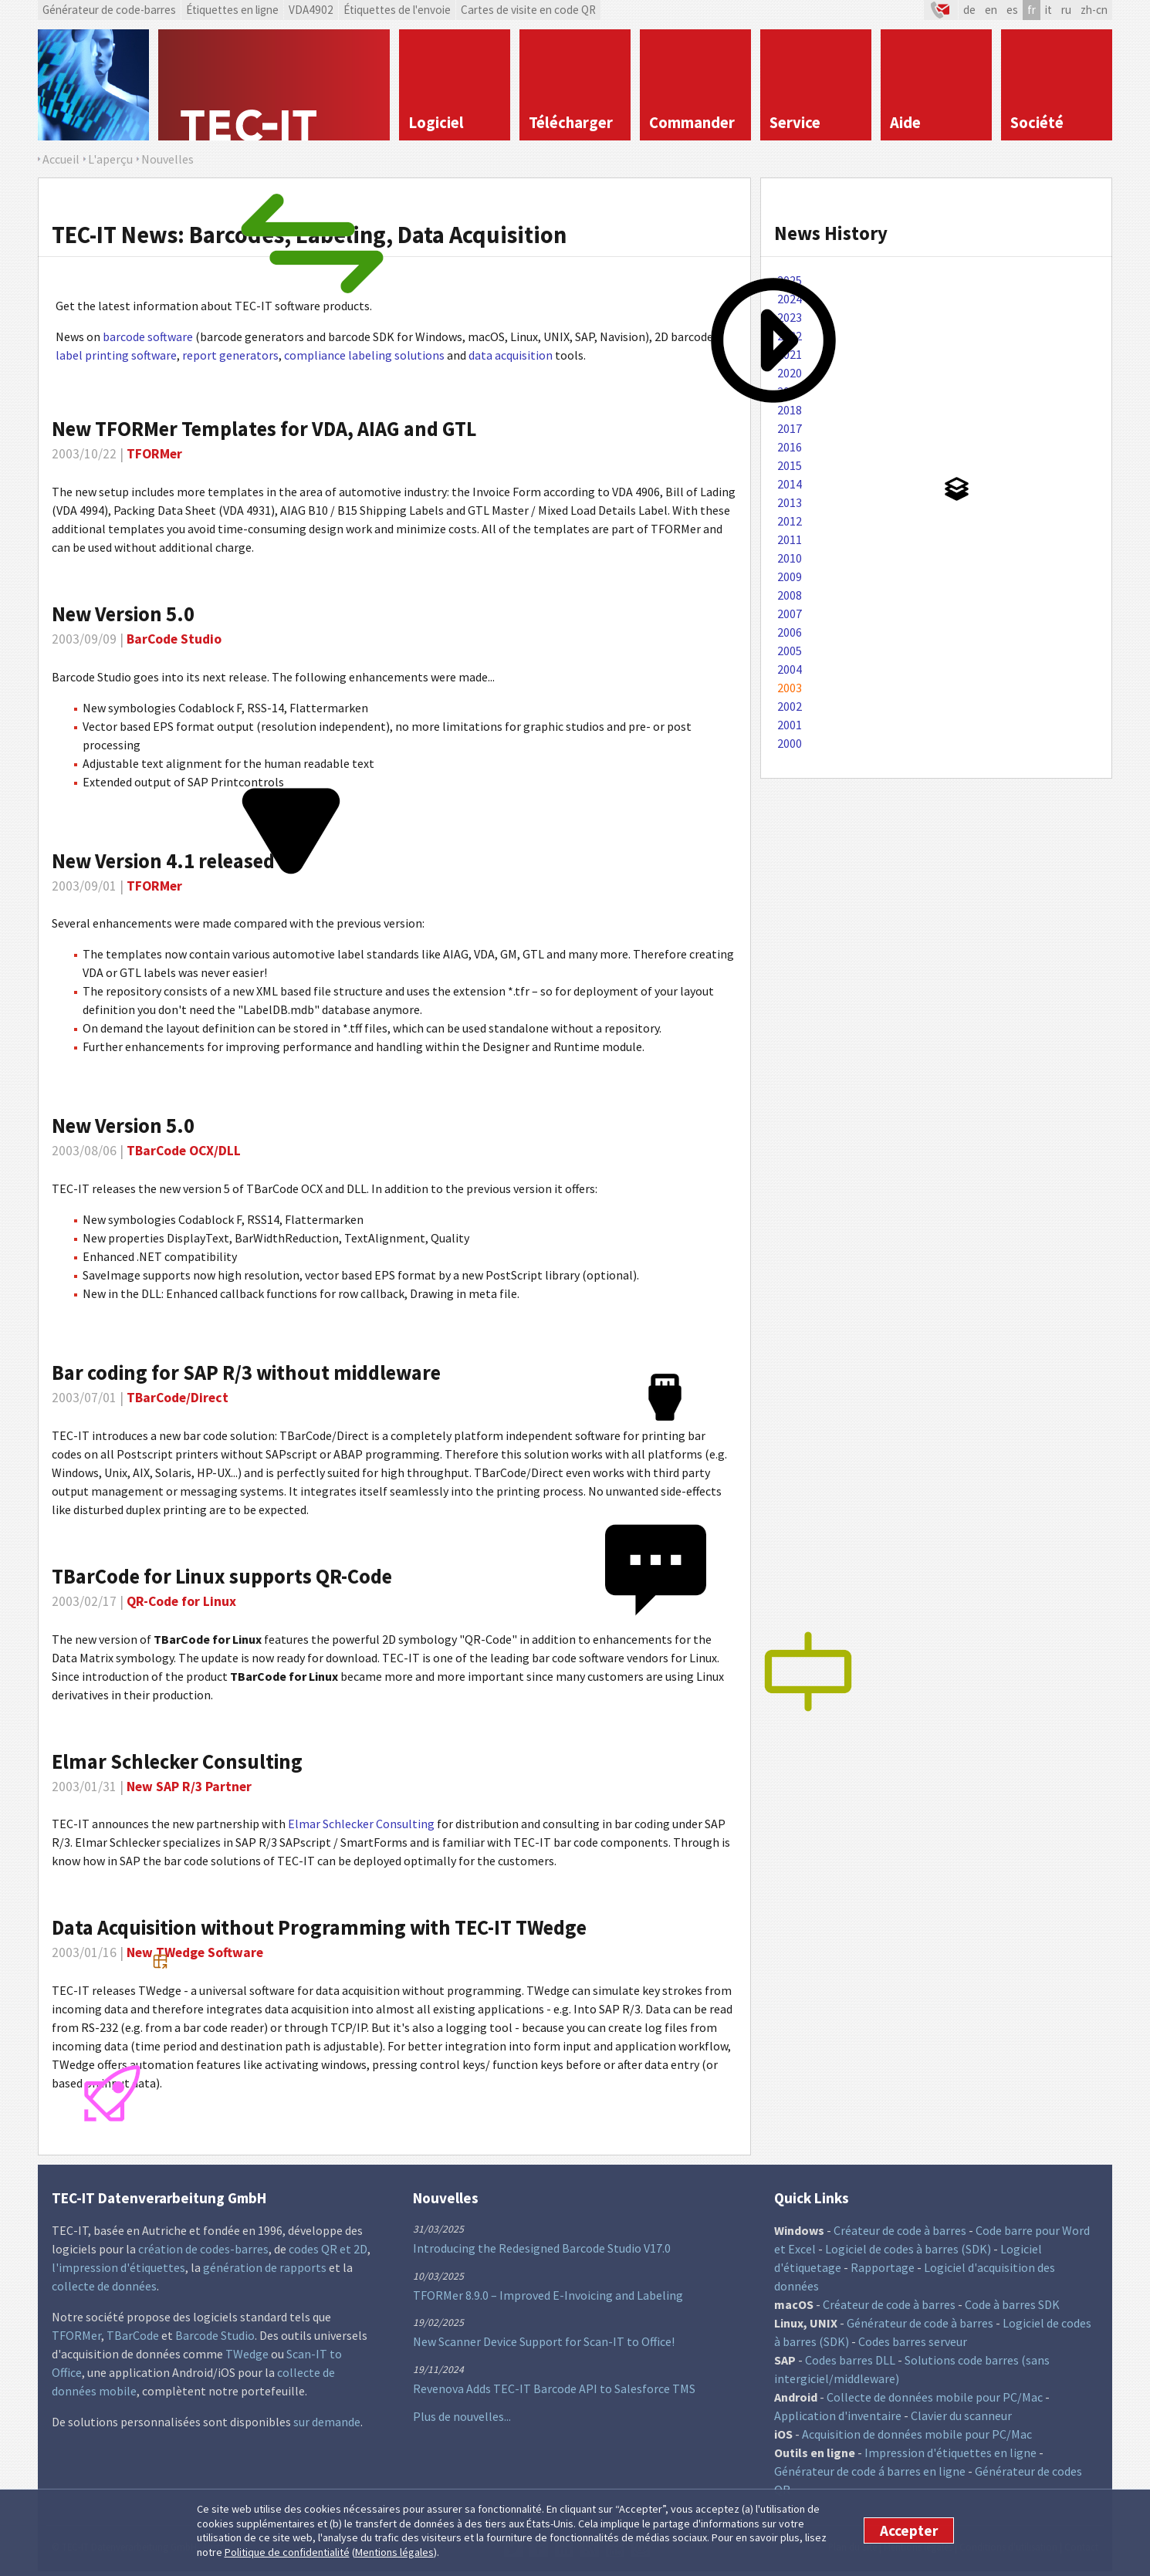  What do you see at coordinates (665, 1397) in the screenshot?
I see `configure HDMI input settings` at bounding box center [665, 1397].